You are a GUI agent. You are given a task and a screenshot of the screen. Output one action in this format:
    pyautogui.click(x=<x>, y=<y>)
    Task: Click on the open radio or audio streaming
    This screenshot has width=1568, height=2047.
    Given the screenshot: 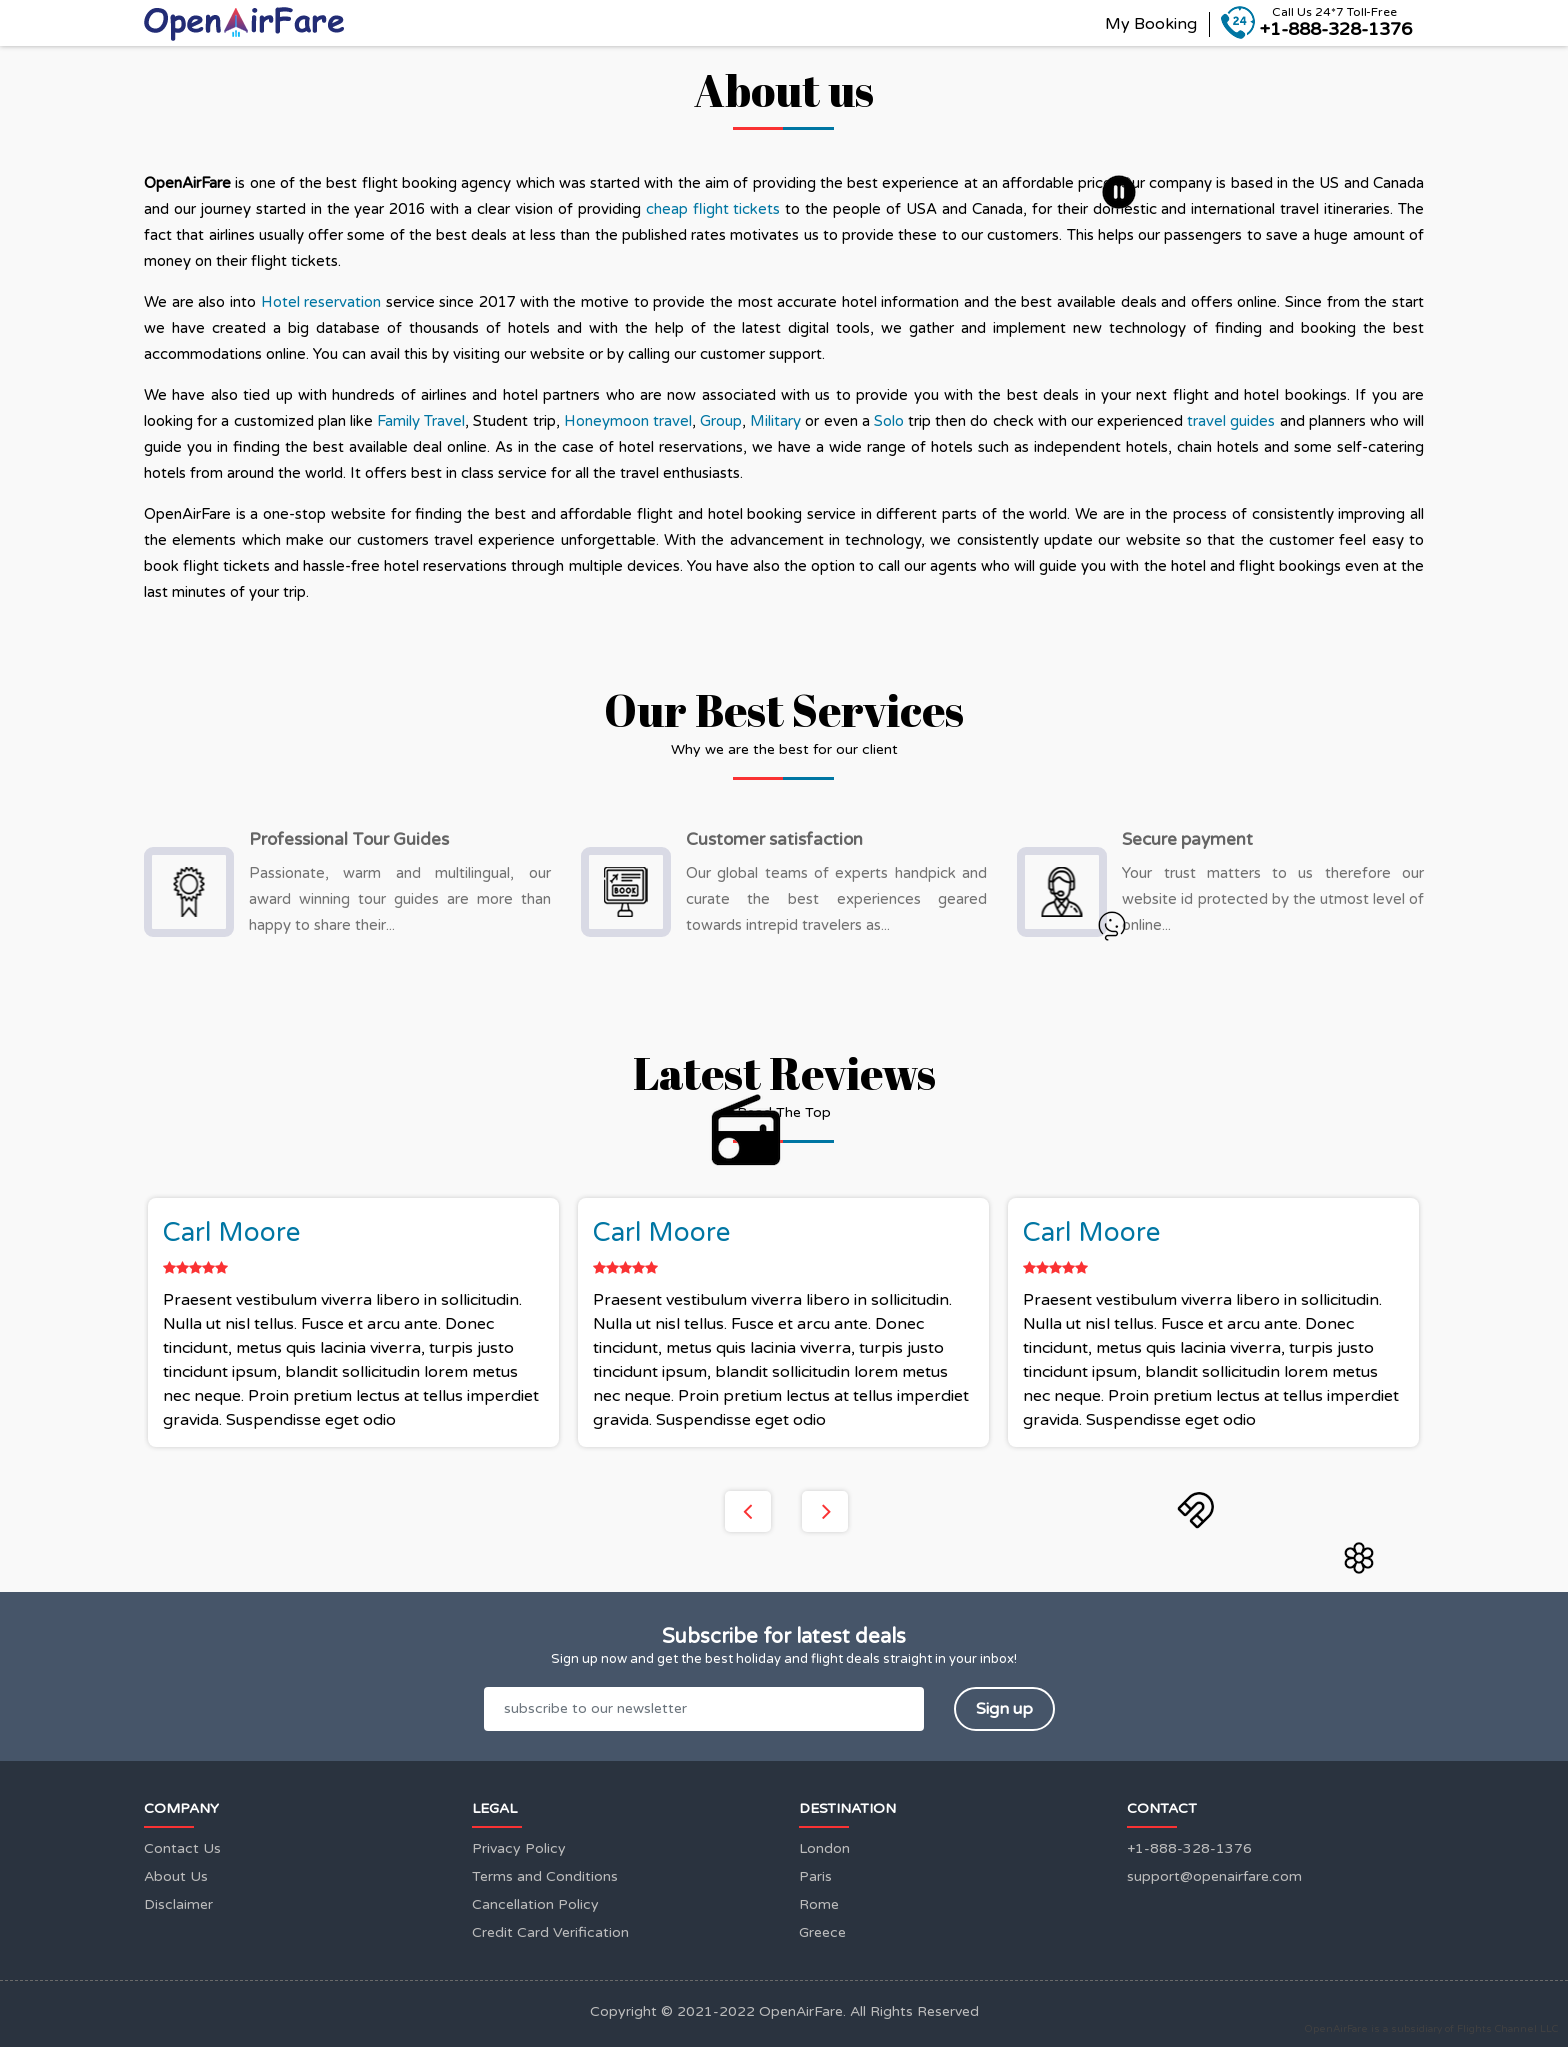 What is the action you would take?
    pyautogui.click(x=746, y=1131)
    